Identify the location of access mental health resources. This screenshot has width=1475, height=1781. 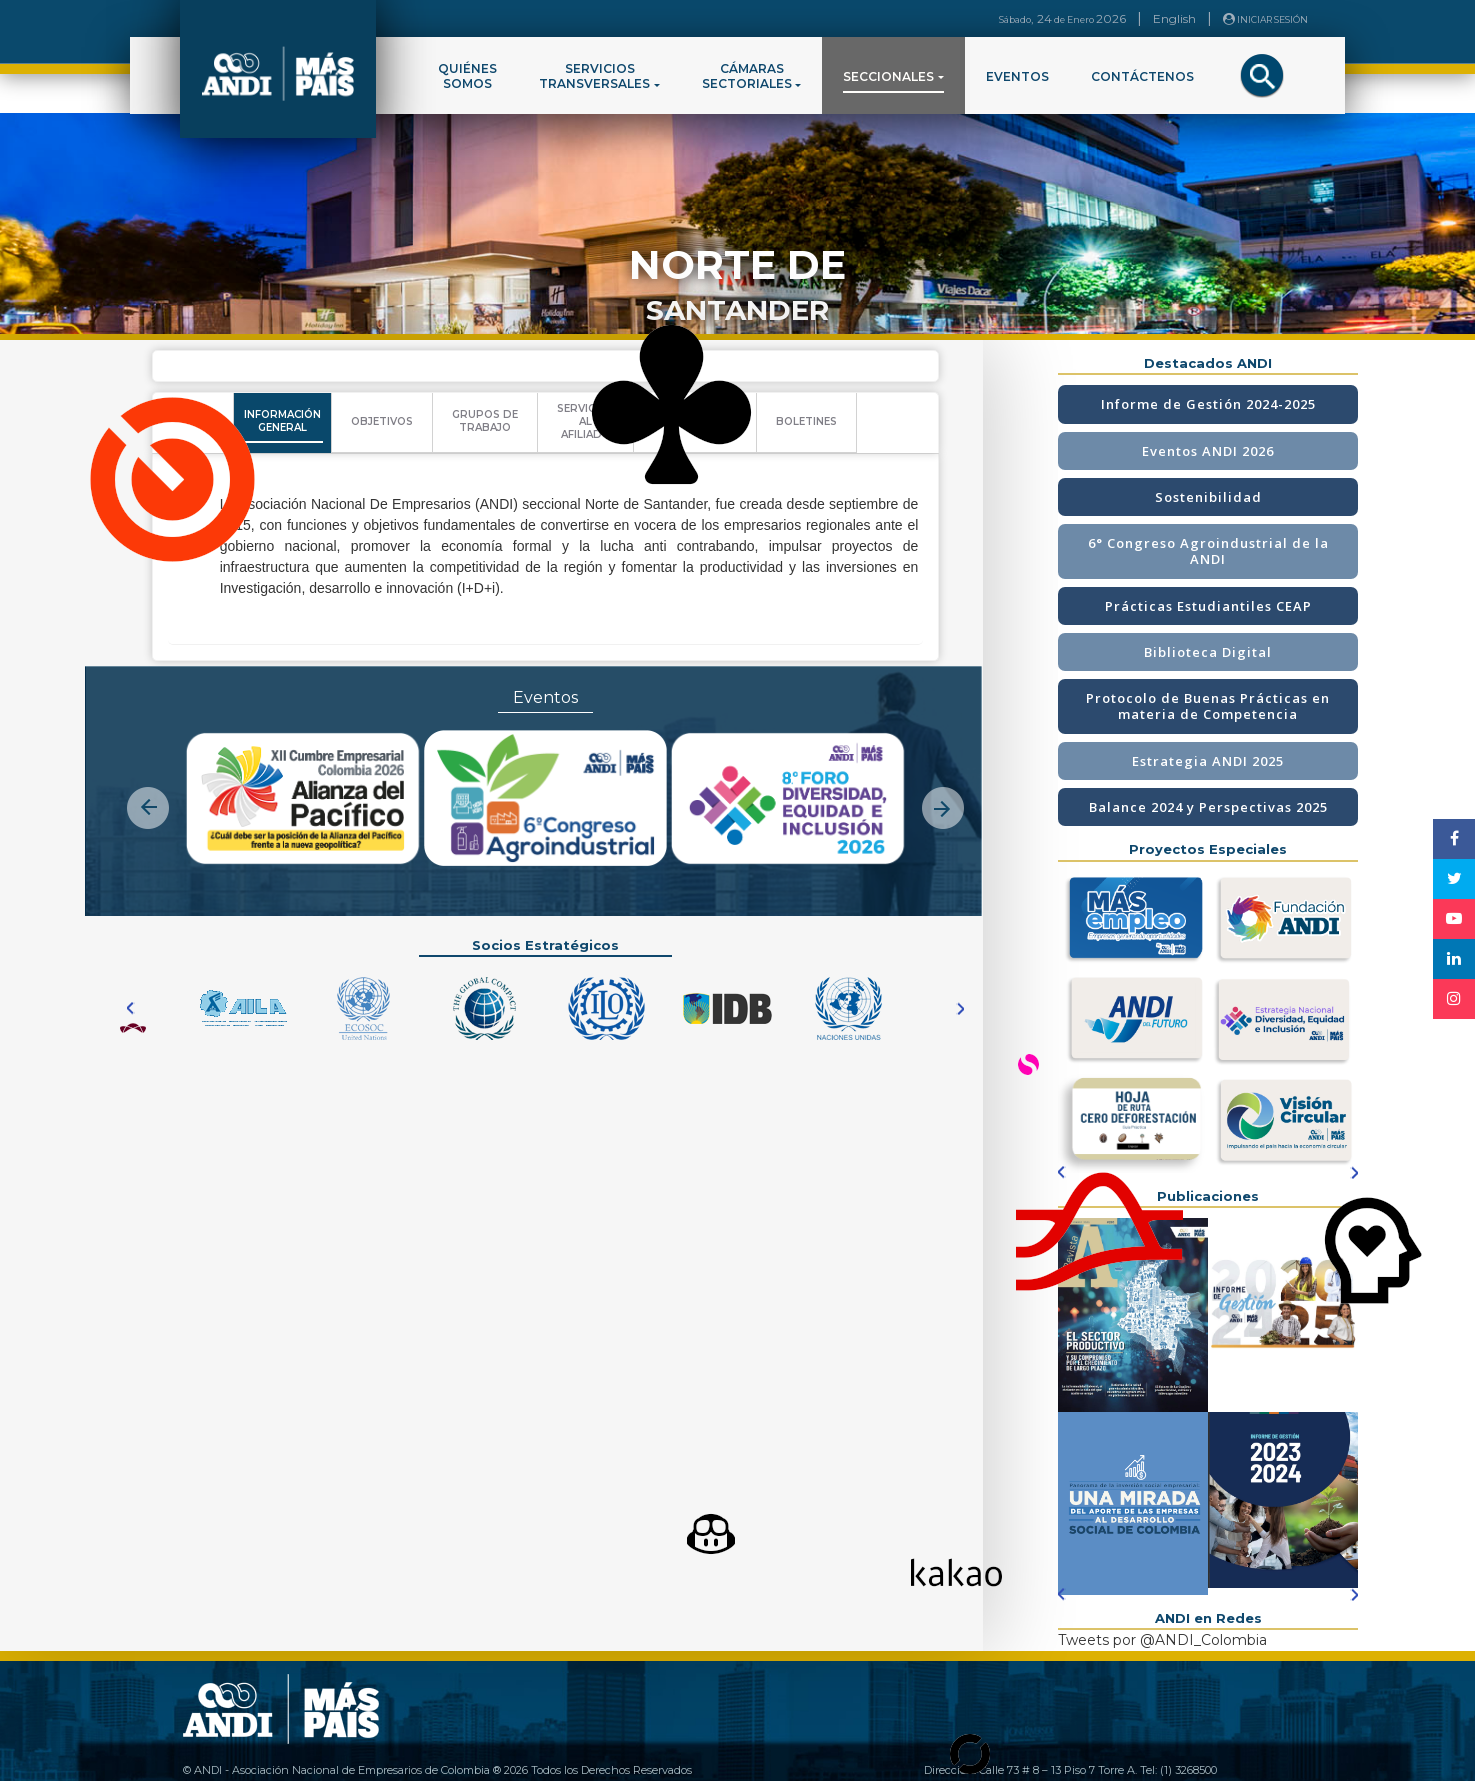
(1372, 1250).